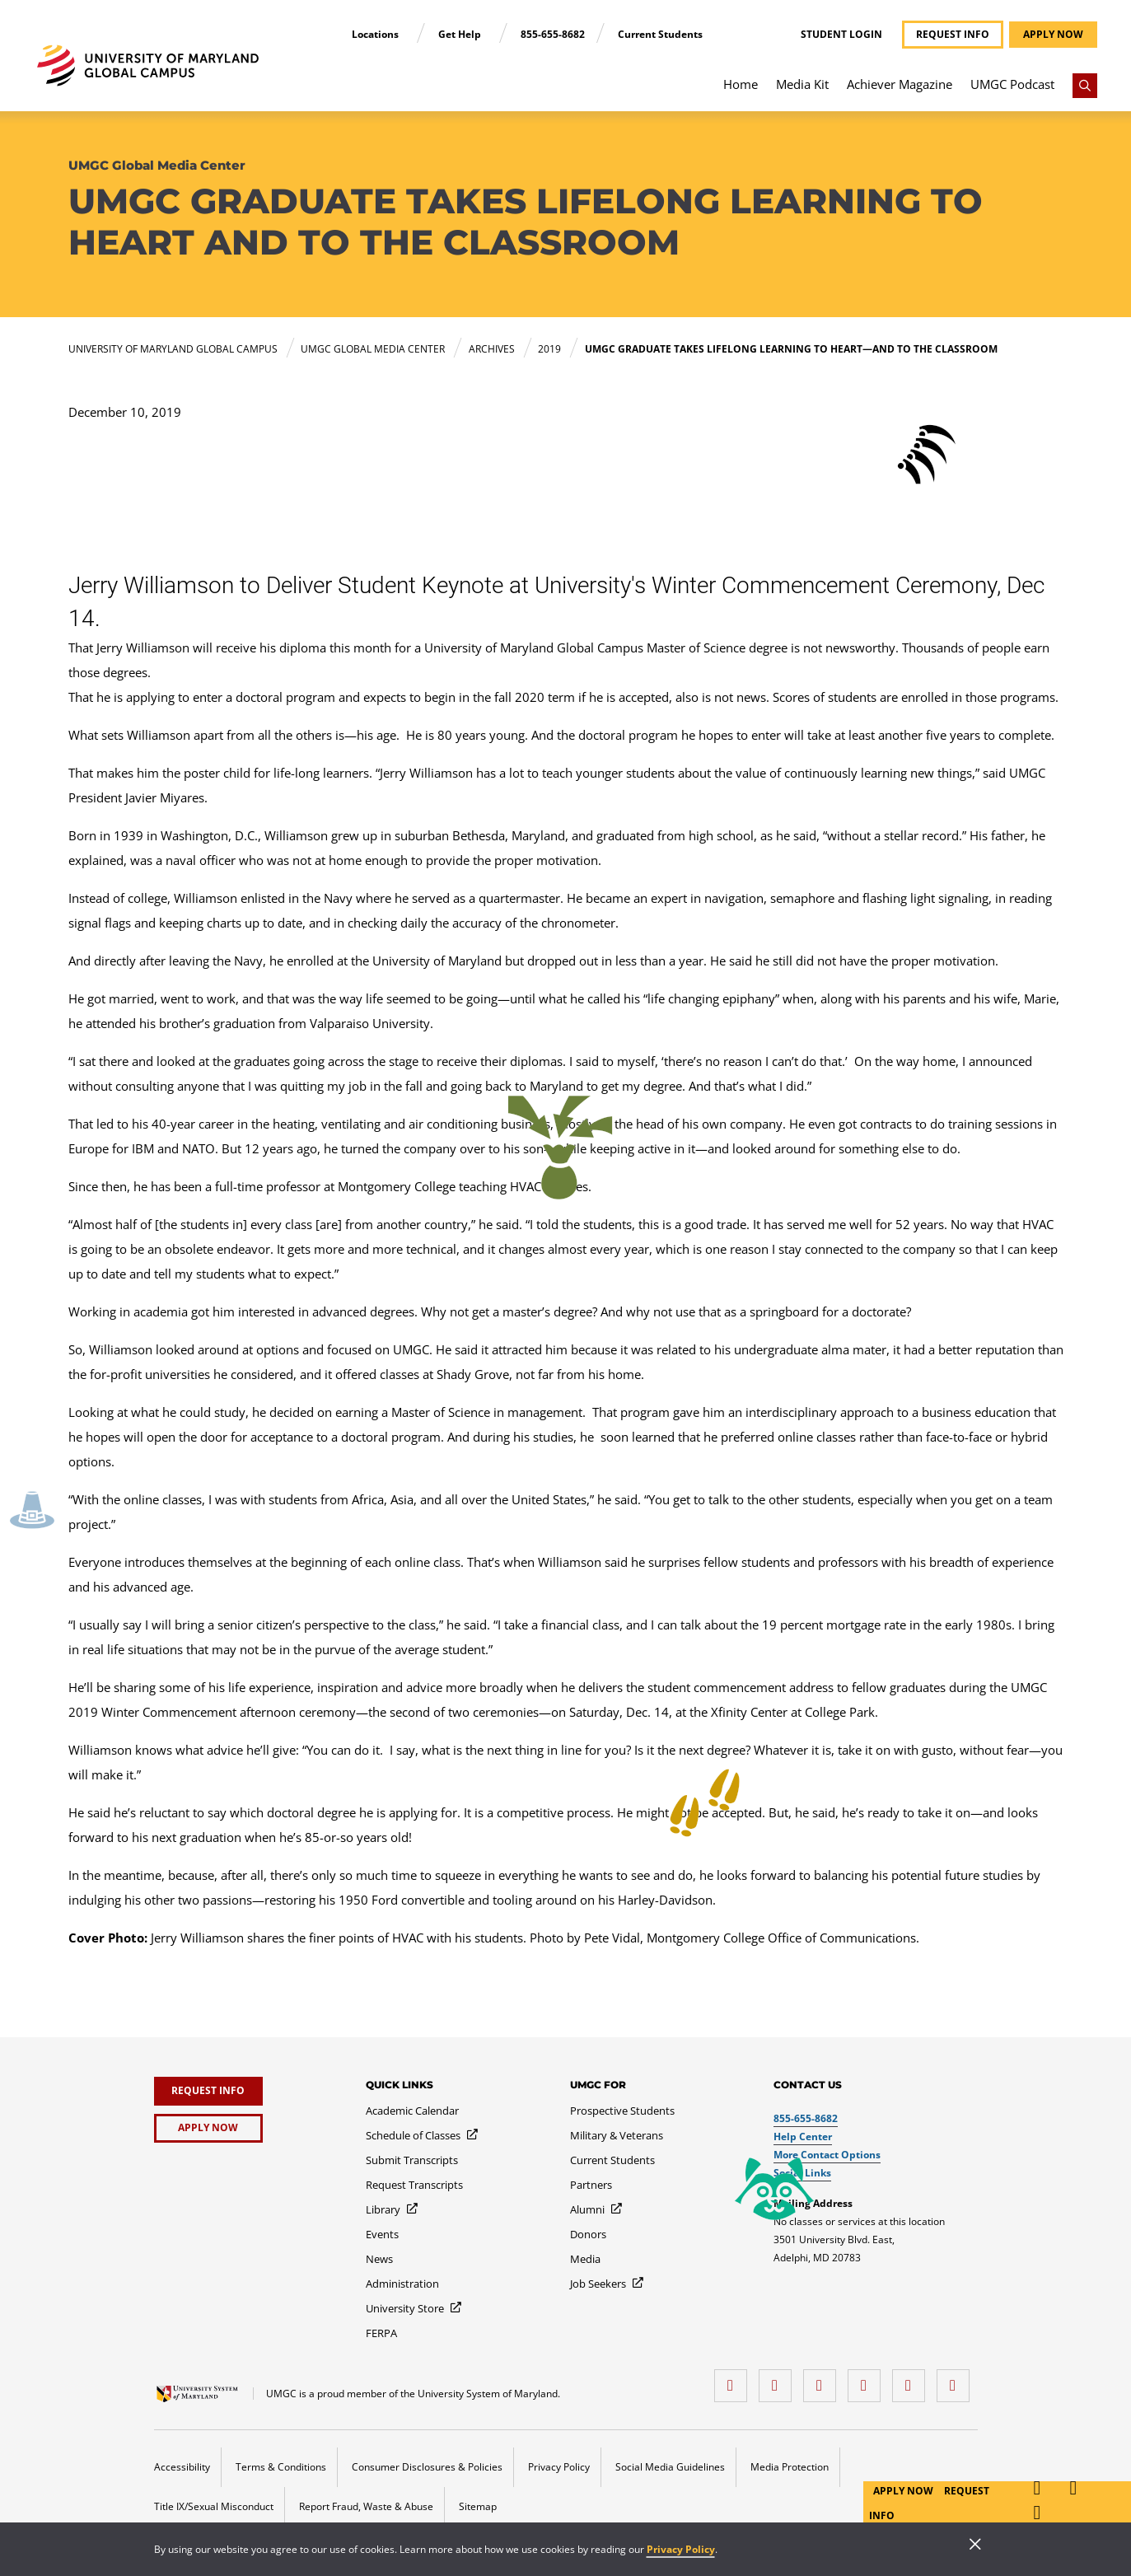 The image size is (1131, 2576). I want to click on raccoon character or mascot avatar, so click(774, 2189).